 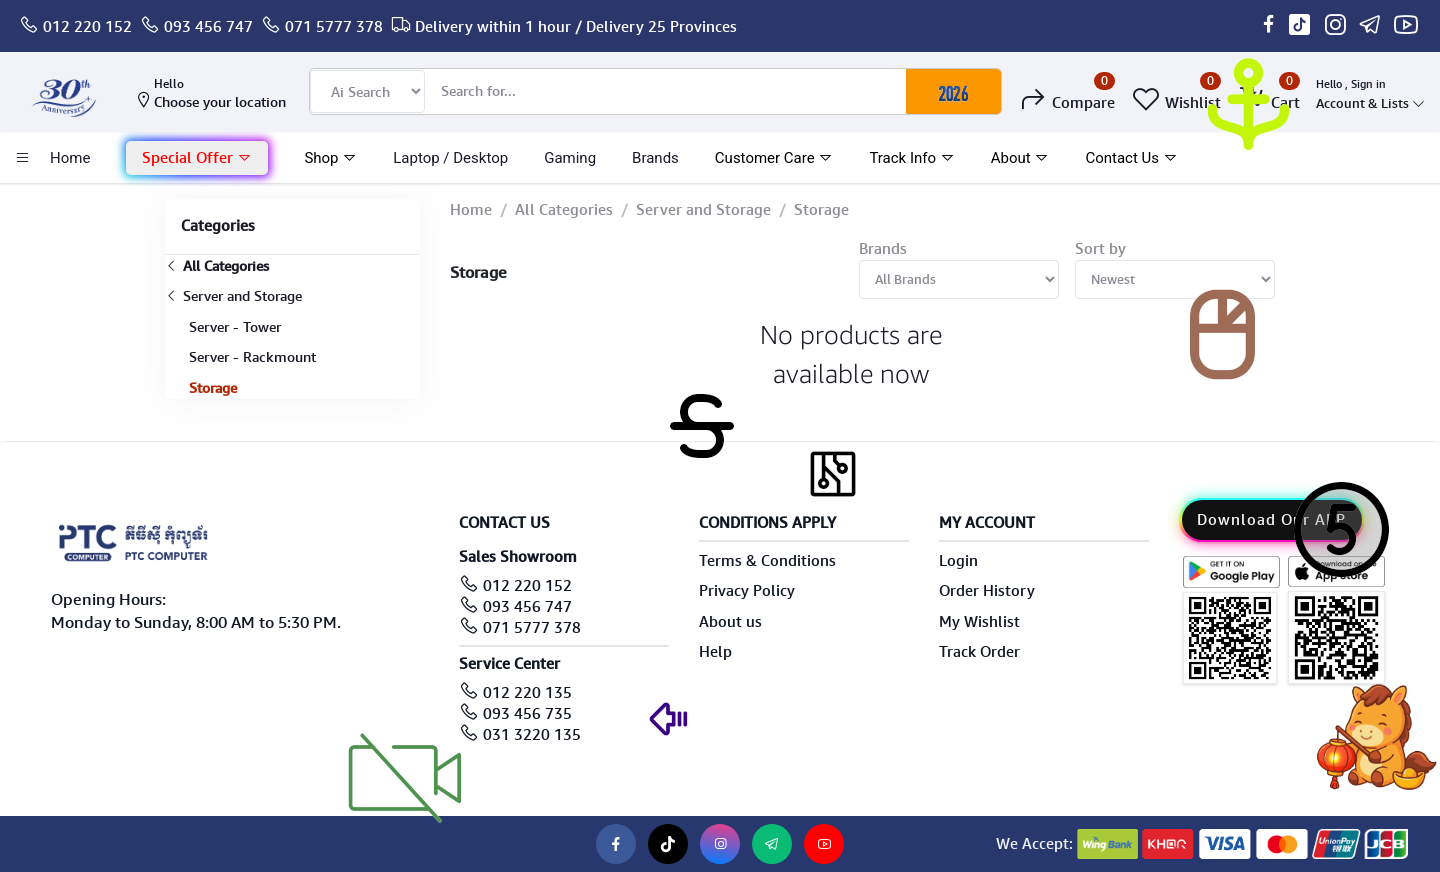 What do you see at coordinates (833, 474) in the screenshot?
I see `access hardware or circuit settings` at bounding box center [833, 474].